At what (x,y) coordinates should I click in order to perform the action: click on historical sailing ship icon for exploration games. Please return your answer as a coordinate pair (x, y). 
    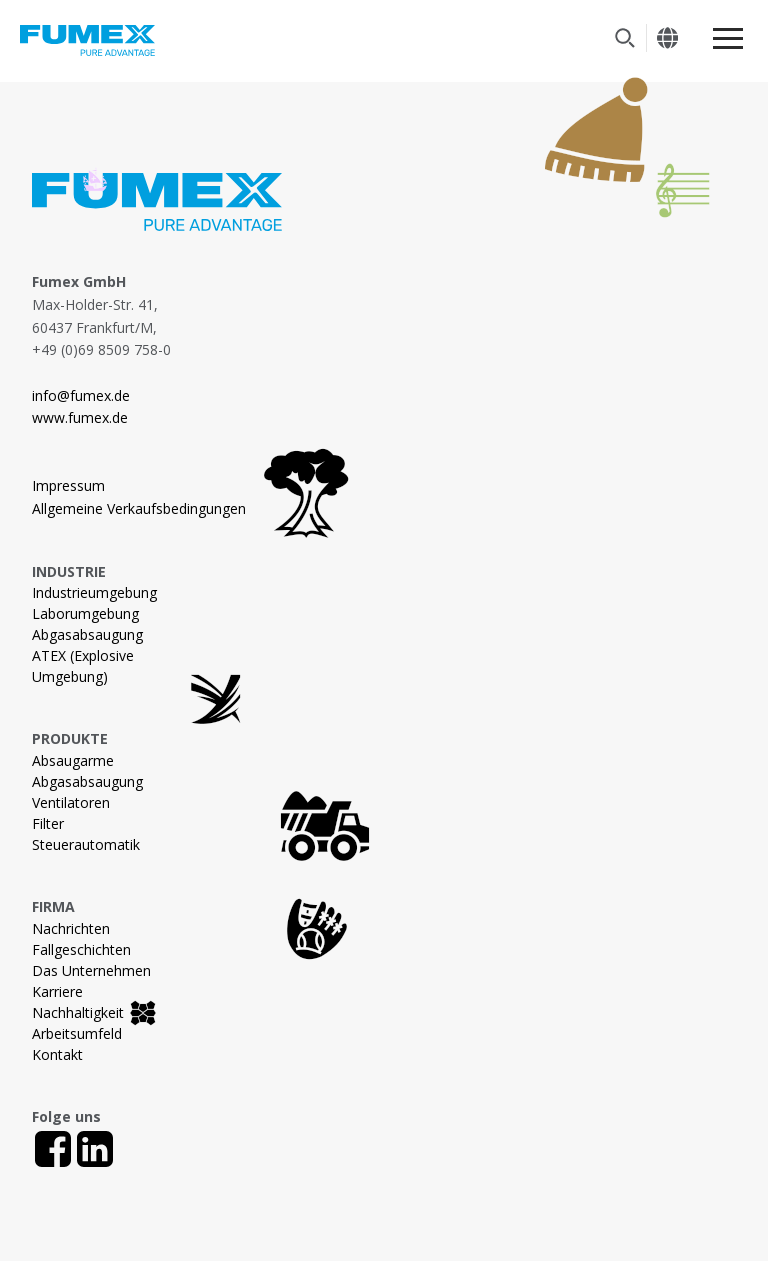
    Looking at the image, I should click on (95, 179).